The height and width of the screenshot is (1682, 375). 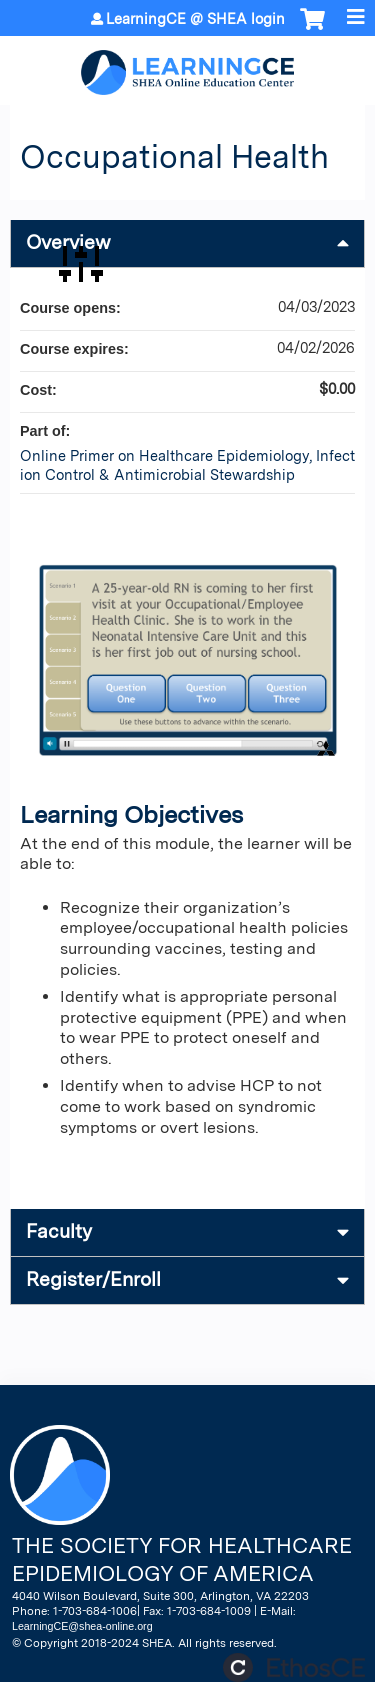 I want to click on access audio equalizer settings, so click(x=81, y=264).